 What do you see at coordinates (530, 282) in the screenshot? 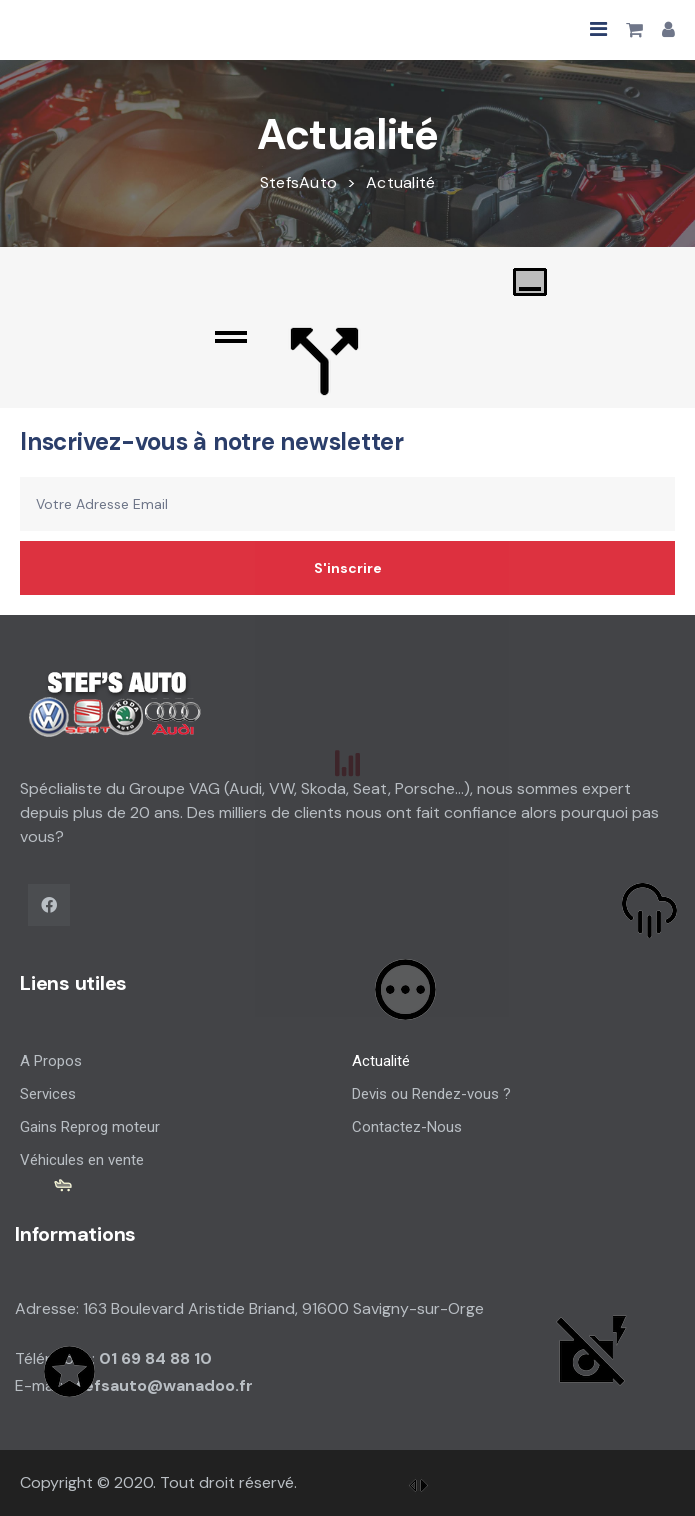
I see `access video player controls or captions` at bounding box center [530, 282].